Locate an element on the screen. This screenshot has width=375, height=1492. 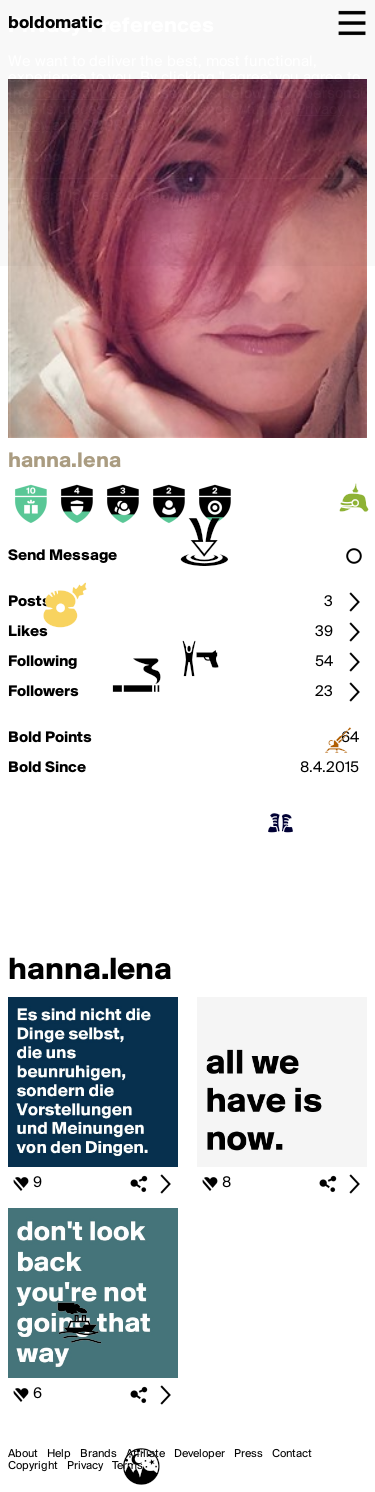
indicates a designated smoking area is located at coordinates (136, 681).